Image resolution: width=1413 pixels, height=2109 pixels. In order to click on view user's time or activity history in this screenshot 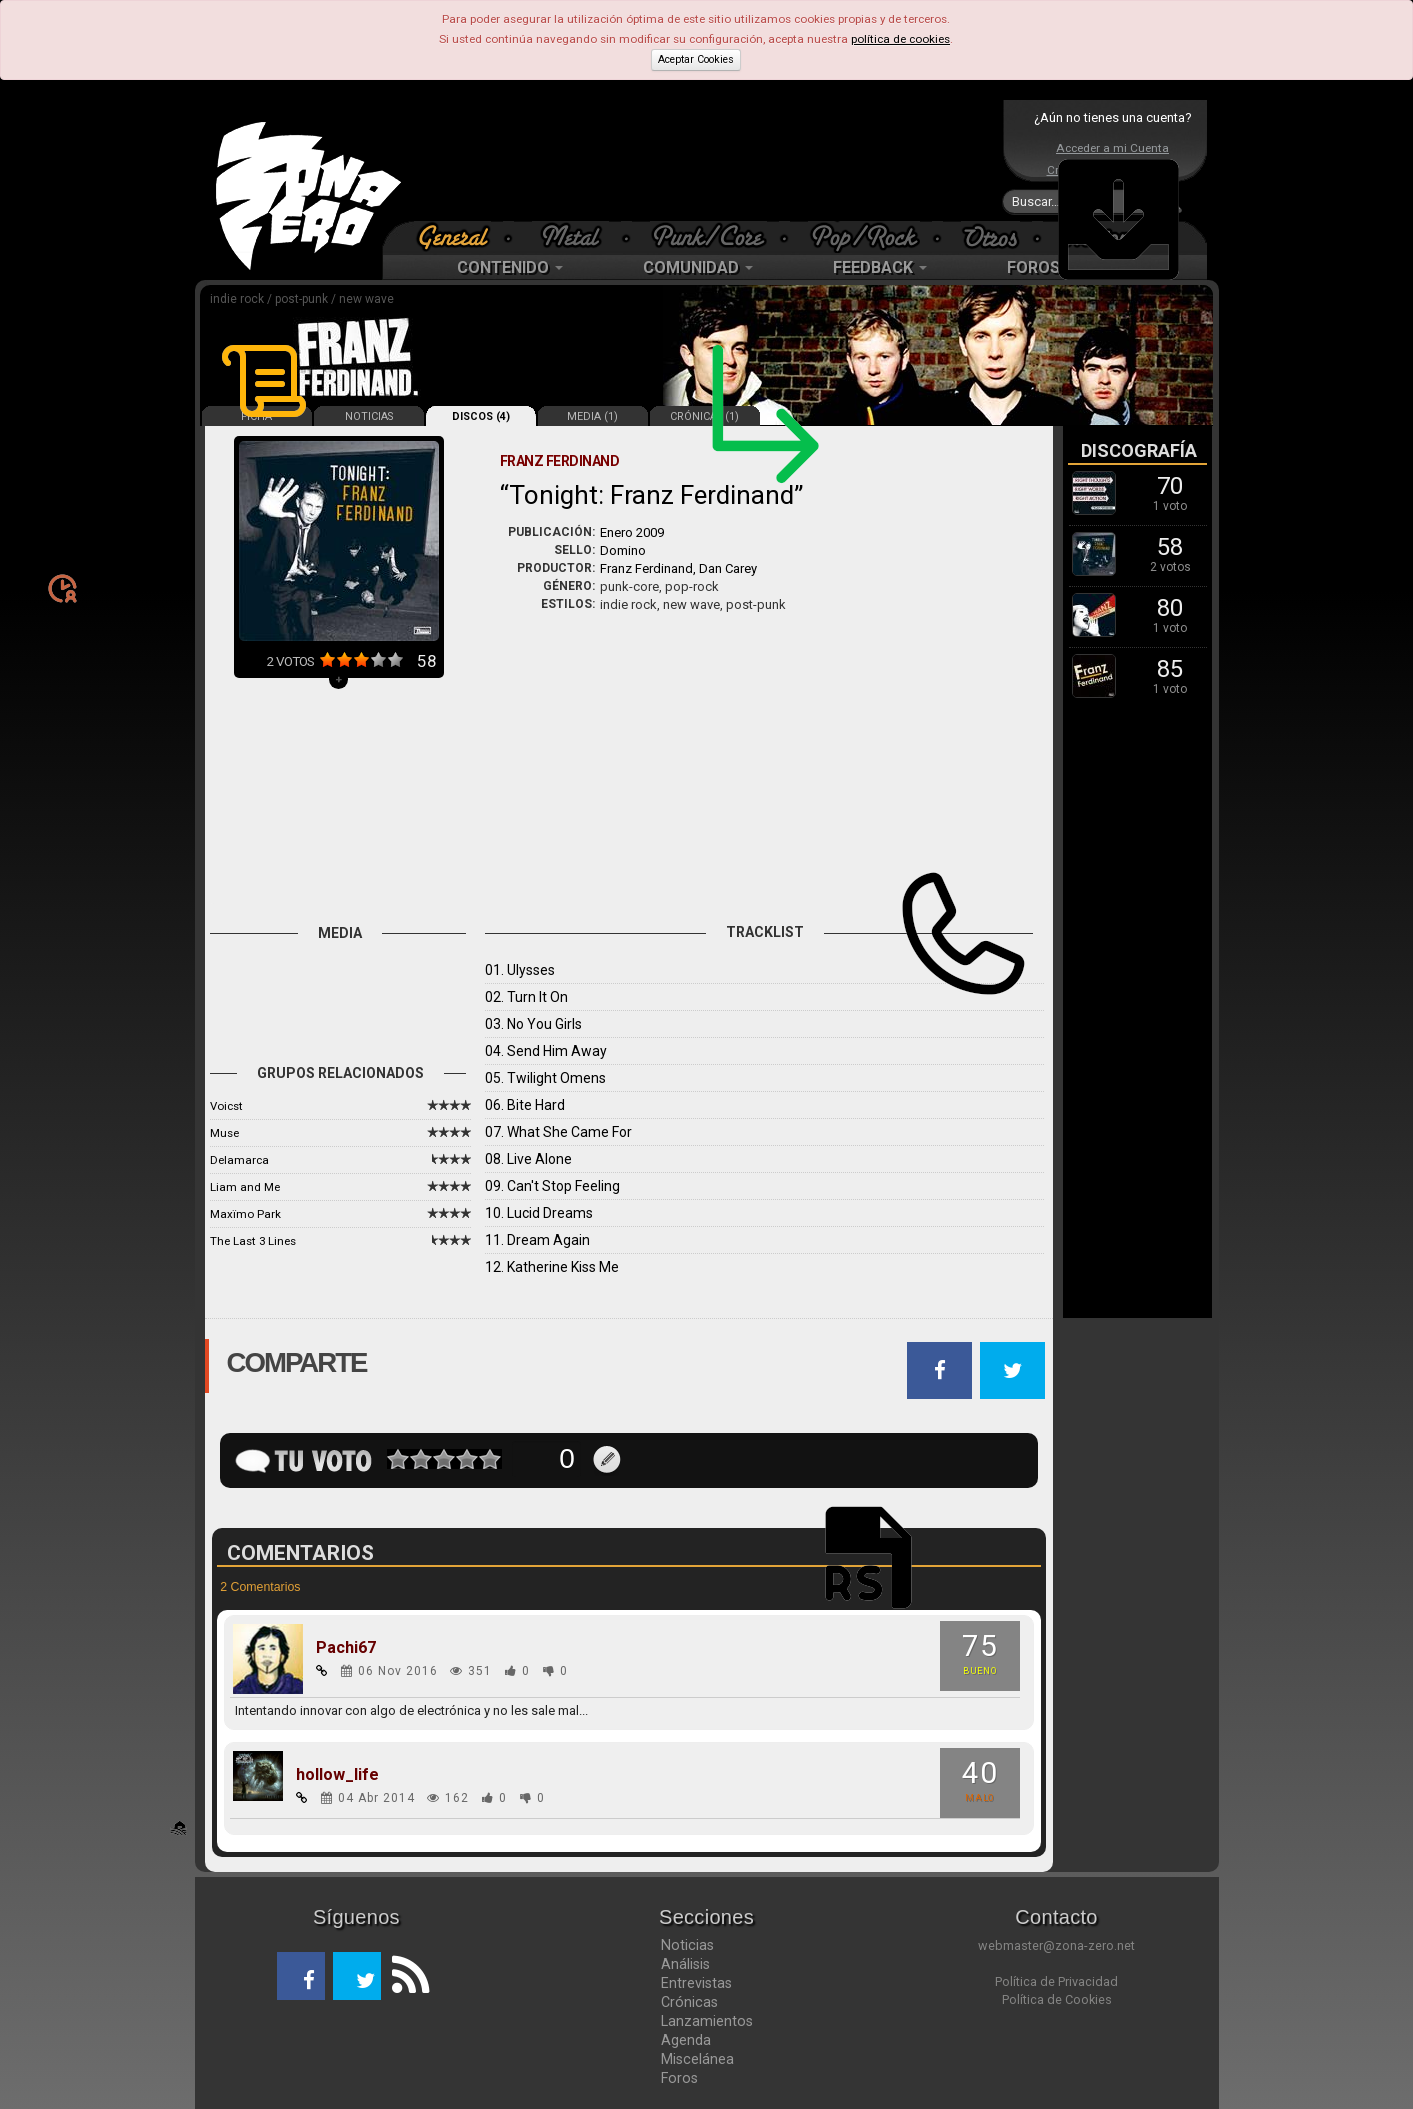, I will do `click(62, 588)`.